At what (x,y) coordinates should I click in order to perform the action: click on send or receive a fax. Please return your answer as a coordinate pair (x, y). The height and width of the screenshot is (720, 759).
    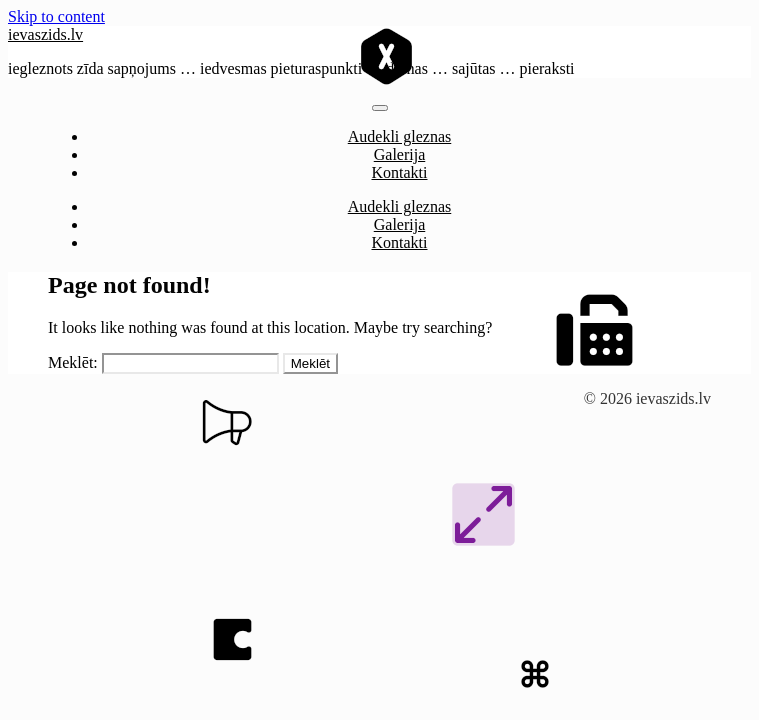
    Looking at the image, I should click on (594, 332).